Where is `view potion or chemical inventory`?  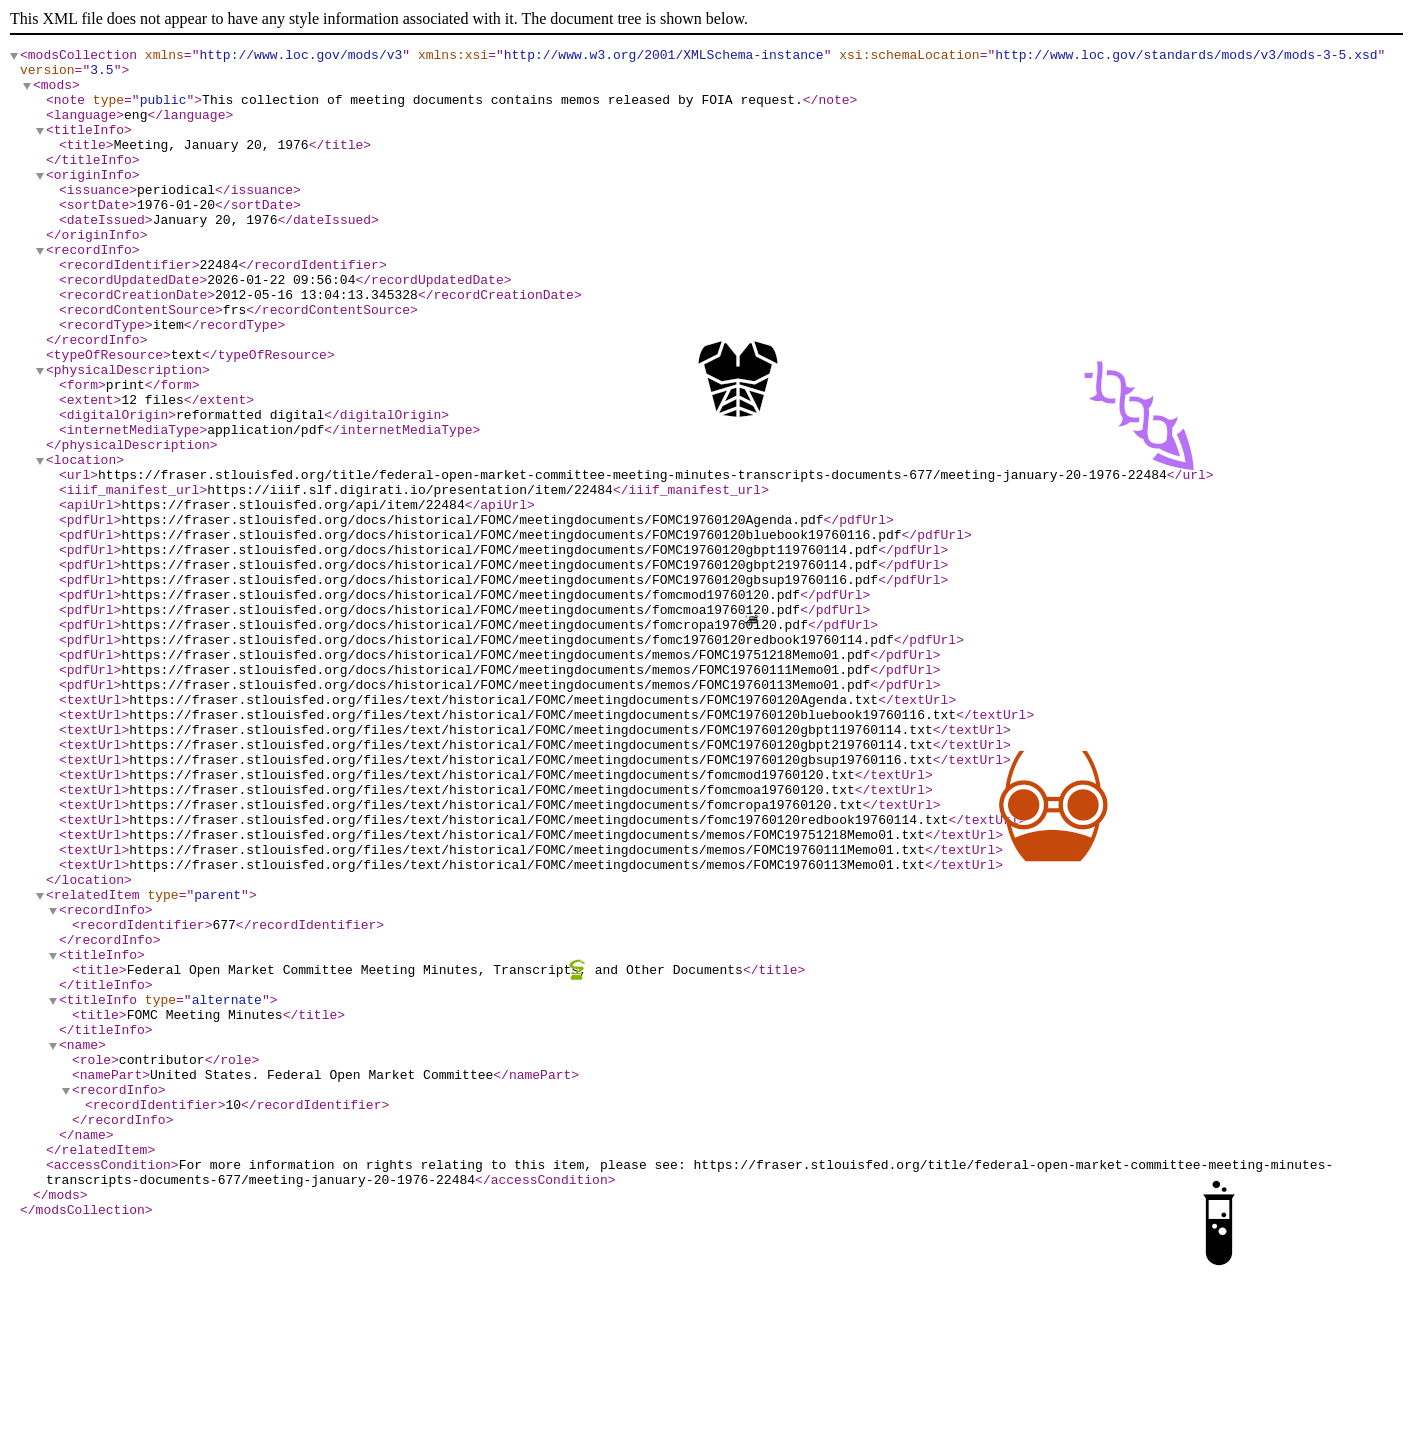 view potion or chemical inventory is located at coordinates (1219, 1223).